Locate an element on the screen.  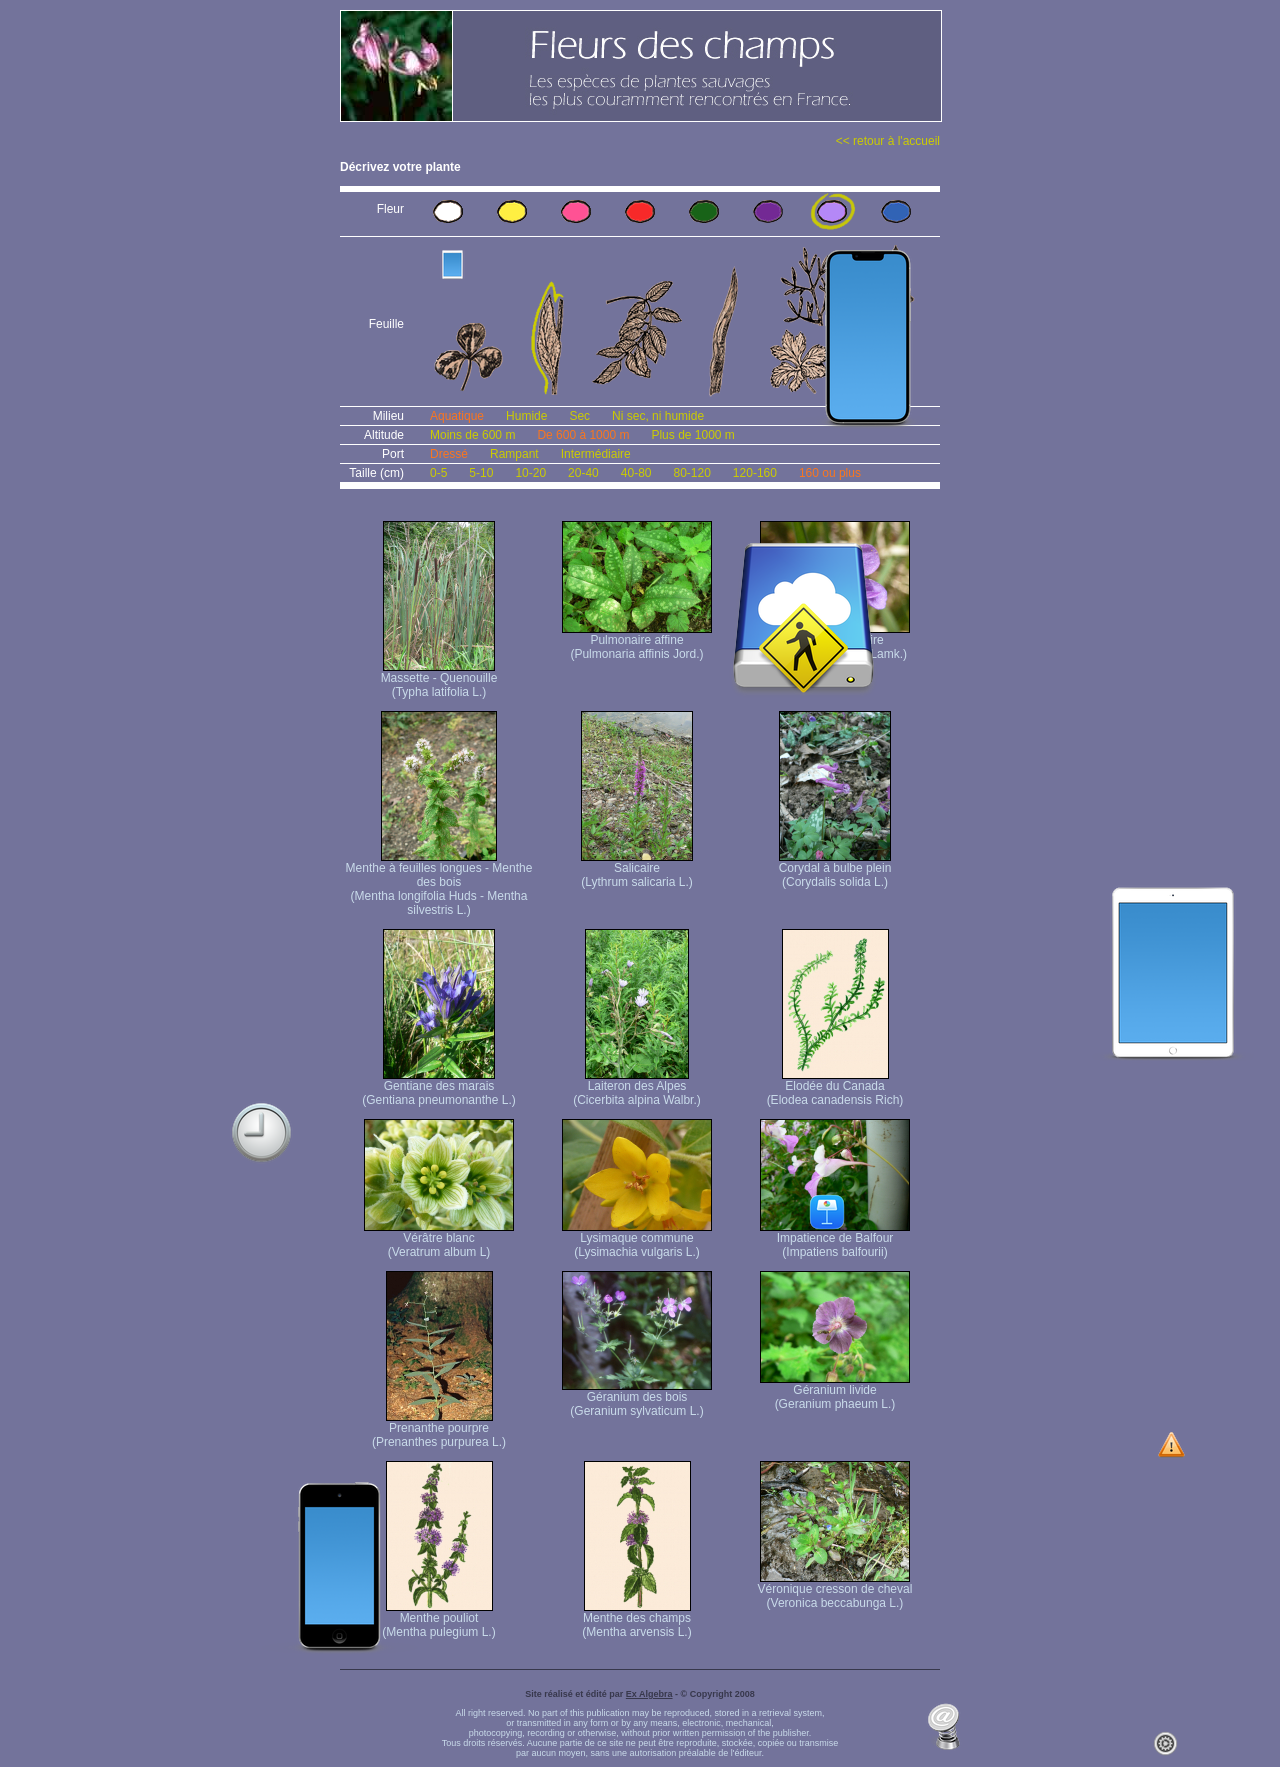
iPhone 13 Pro device connected is located at coordinates (868, 340).